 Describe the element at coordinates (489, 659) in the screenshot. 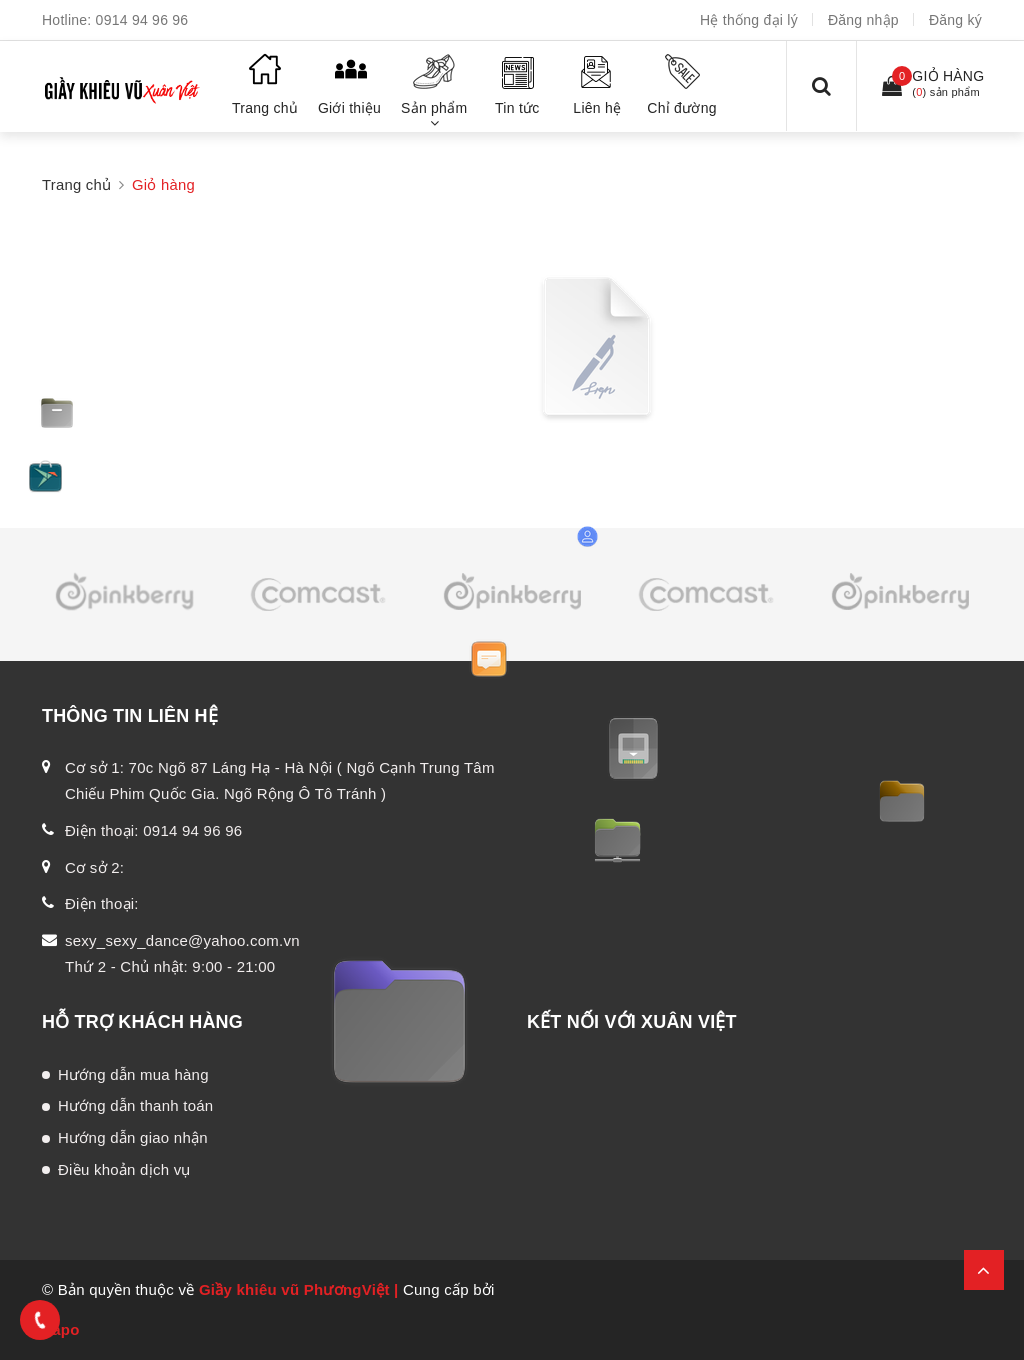

I see `open empathy messaging app` at that location.